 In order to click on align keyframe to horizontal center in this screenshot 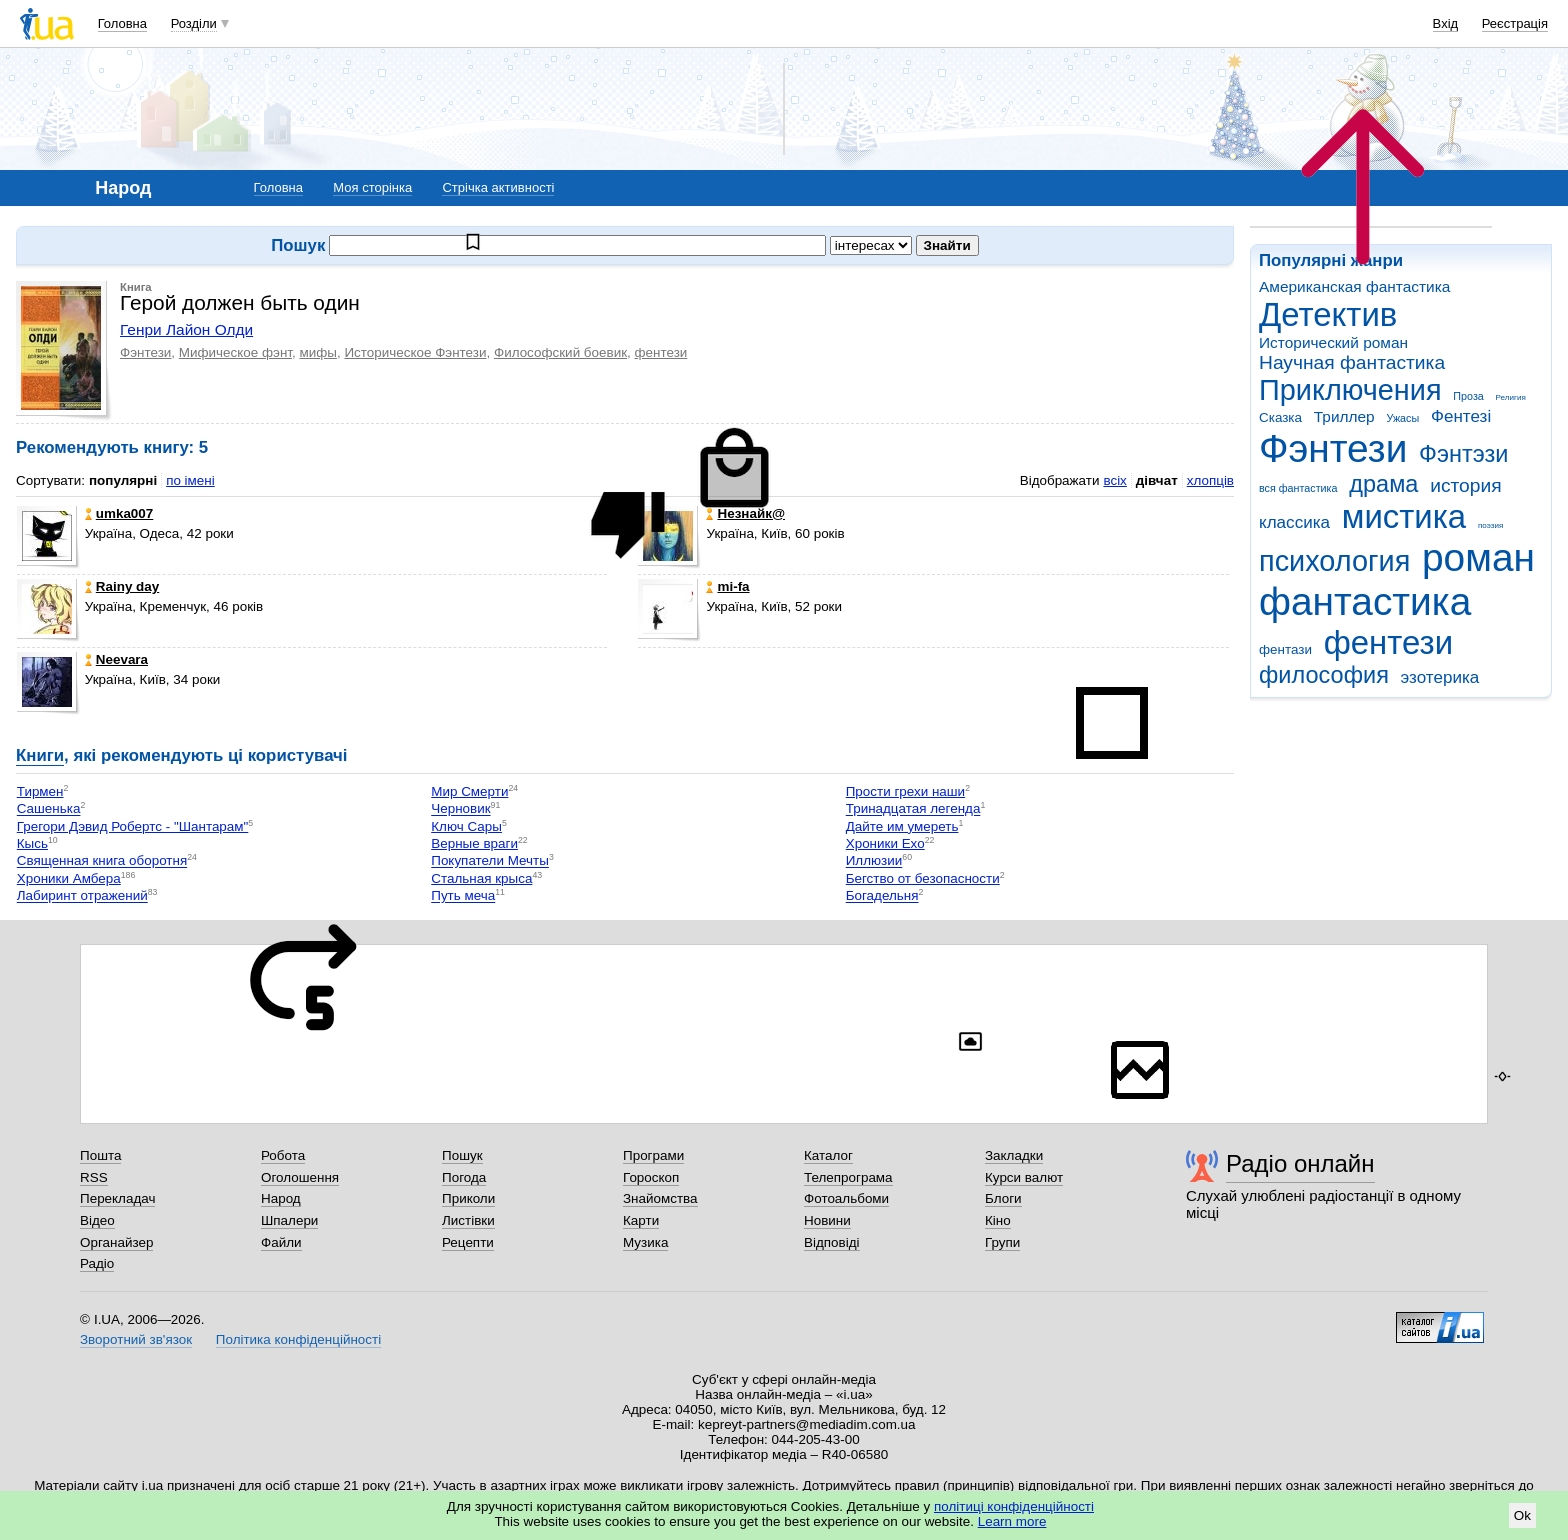, I will do `click(1502, 1076)`.